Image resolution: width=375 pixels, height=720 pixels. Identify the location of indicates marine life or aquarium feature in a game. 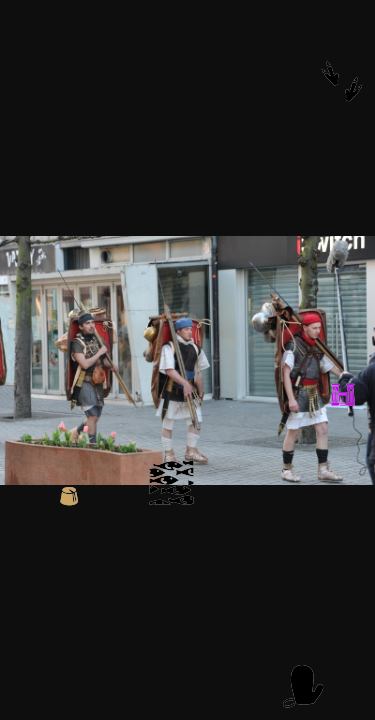
(171, 482).